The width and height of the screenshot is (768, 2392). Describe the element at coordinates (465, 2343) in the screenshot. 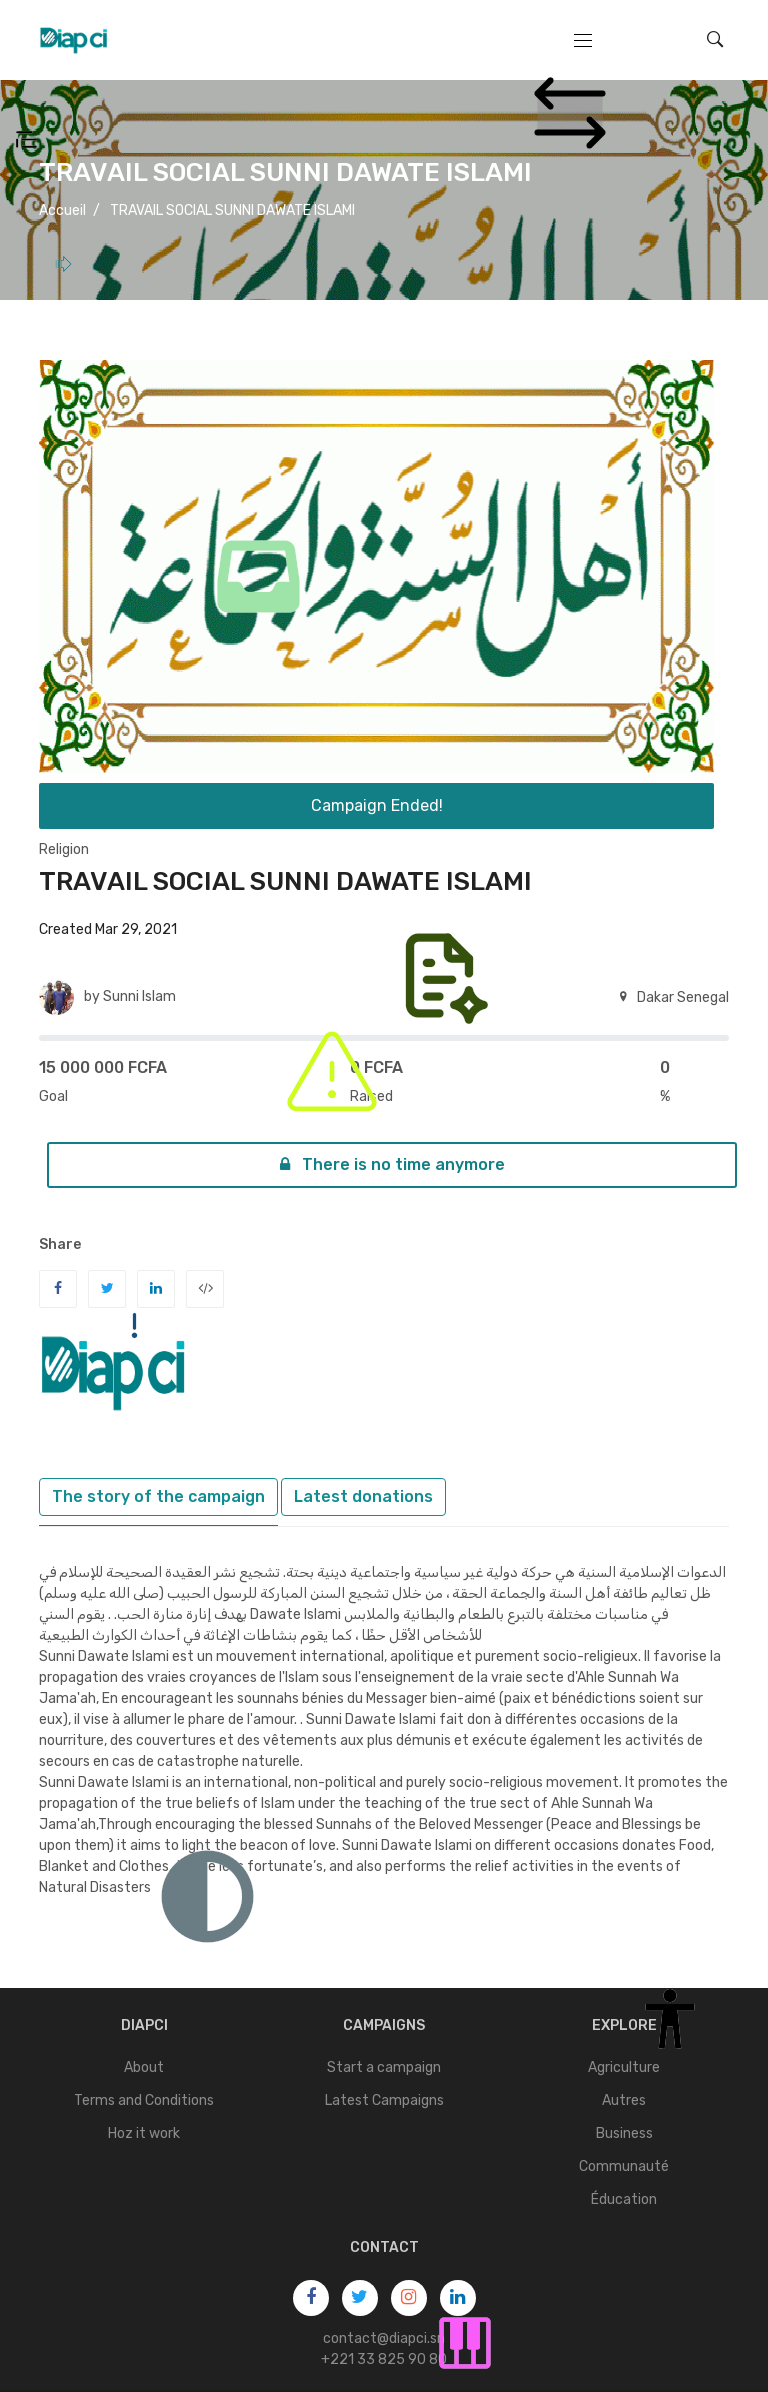

I see `open music or piano app` at that location.